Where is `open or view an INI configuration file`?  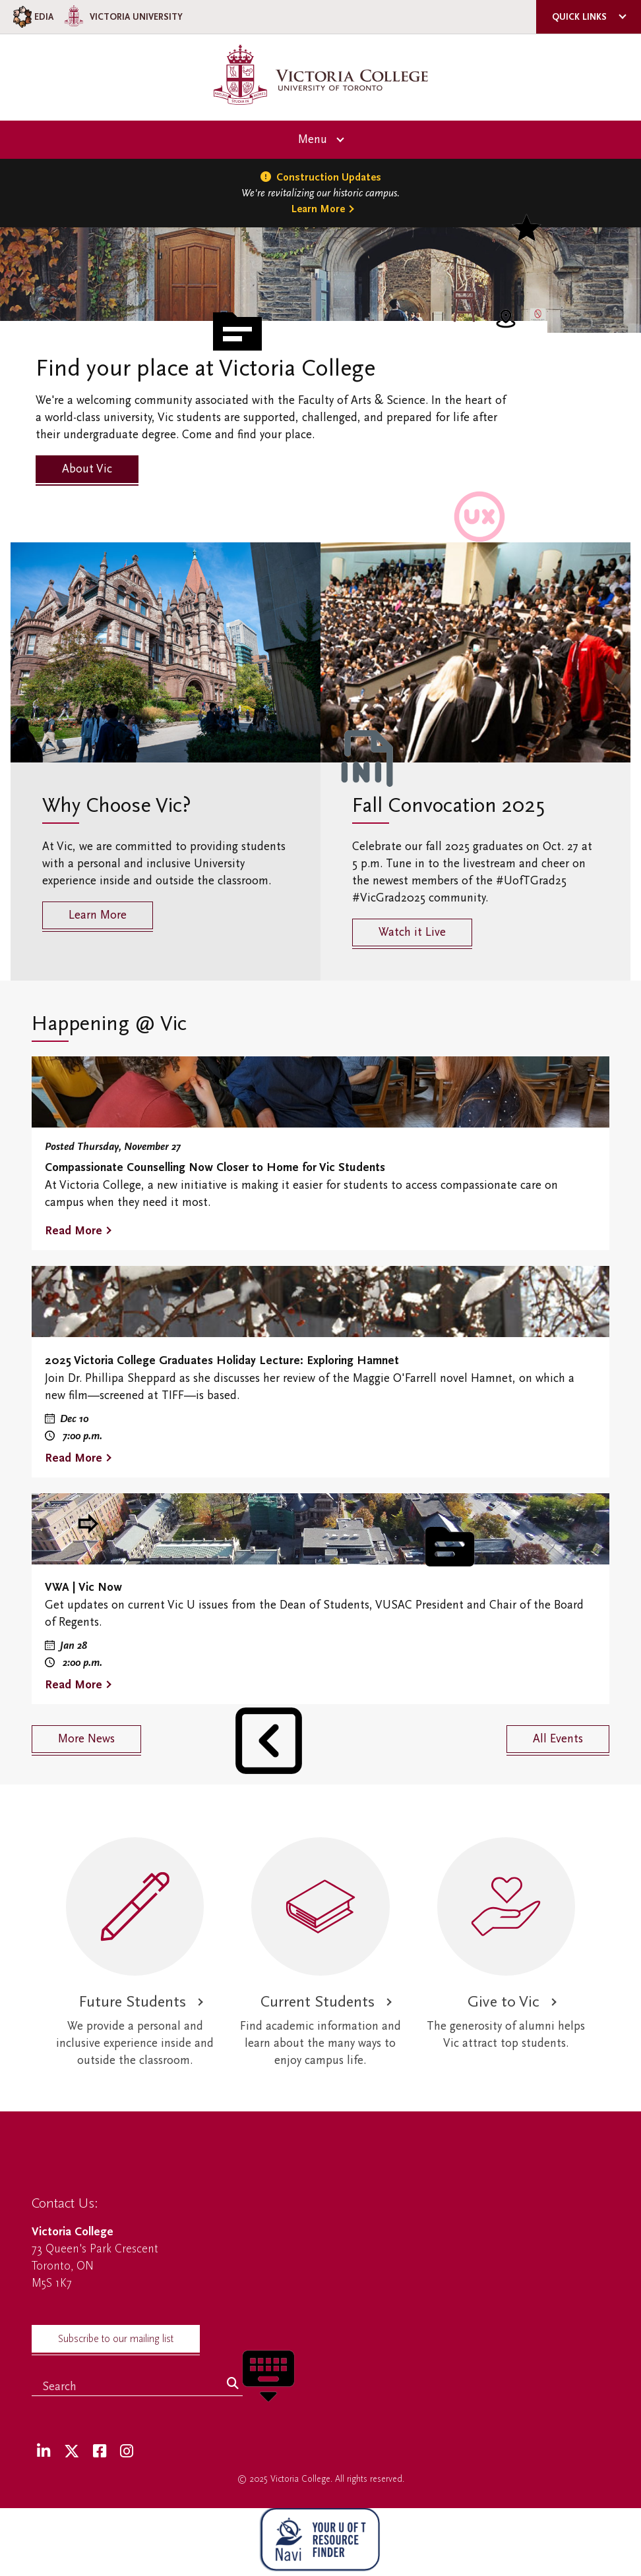
open or view an INI configuration file is located at coordinates (369, 758).